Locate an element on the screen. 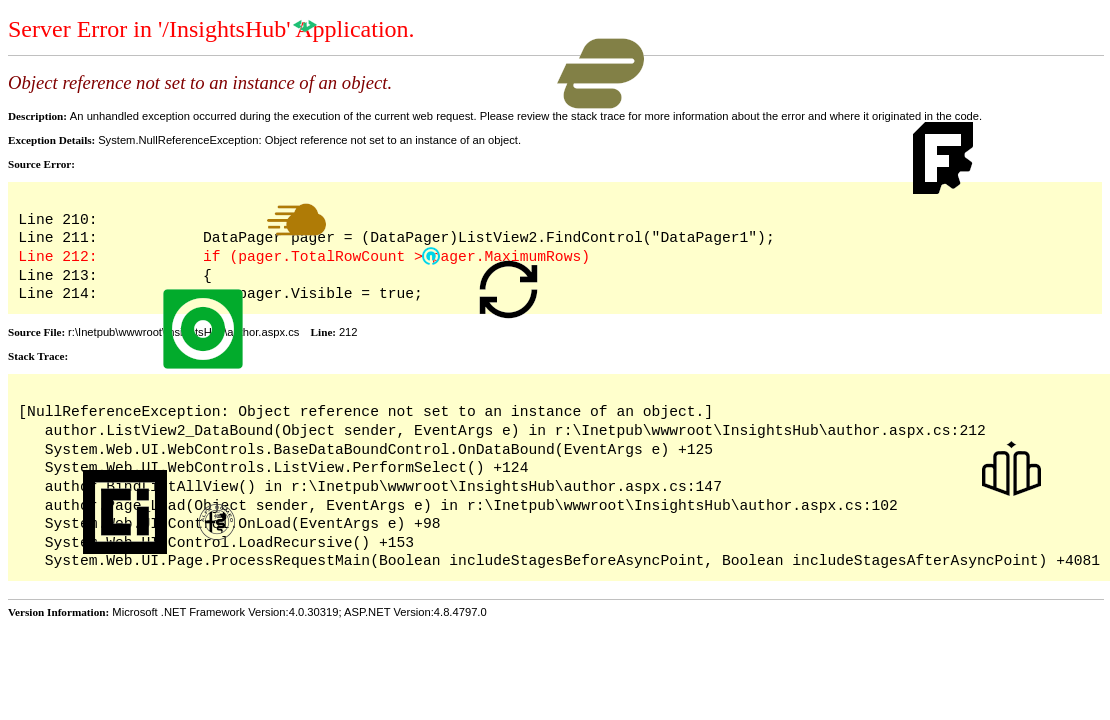 This screenshot has height=720, width=1110. adjust speaker or audio output settings is located at coordinates (203, 329).